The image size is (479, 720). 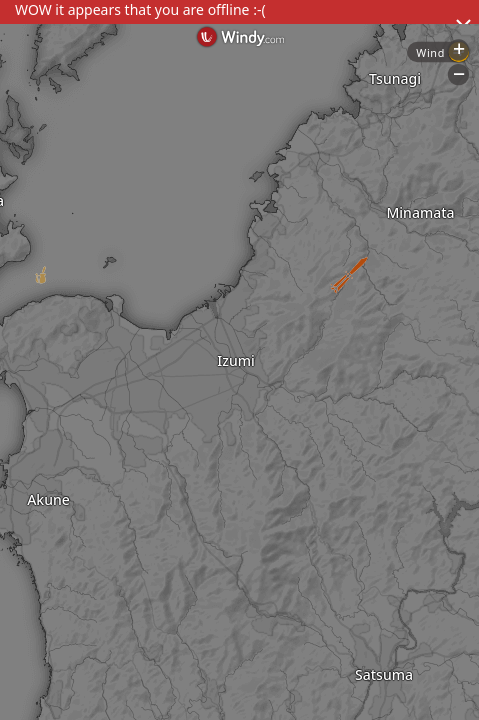 I want to click on select butterfly knife weapon or tool, so click(x=349, y=275).